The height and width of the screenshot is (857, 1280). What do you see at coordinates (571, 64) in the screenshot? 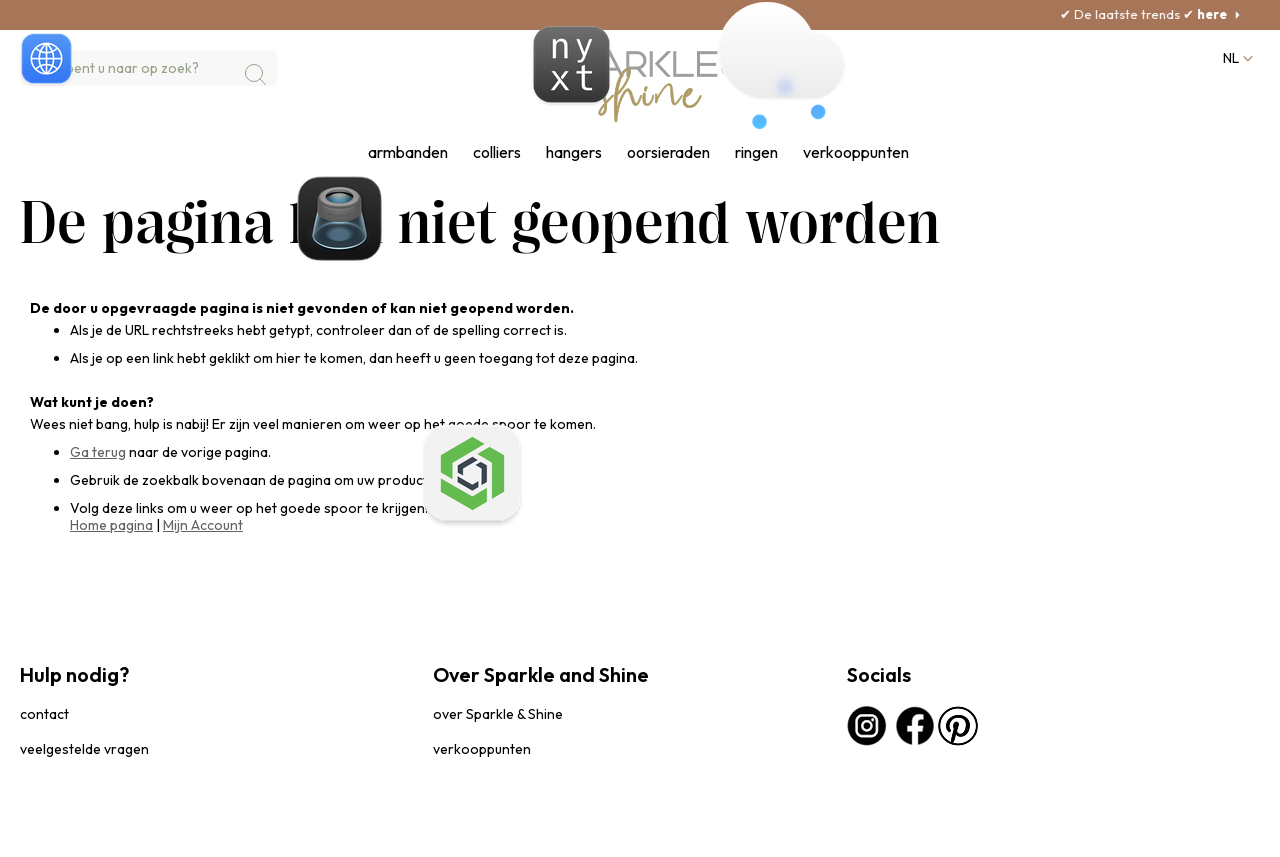
I see `open nyxt web browser` at bounding box center [571, 64].